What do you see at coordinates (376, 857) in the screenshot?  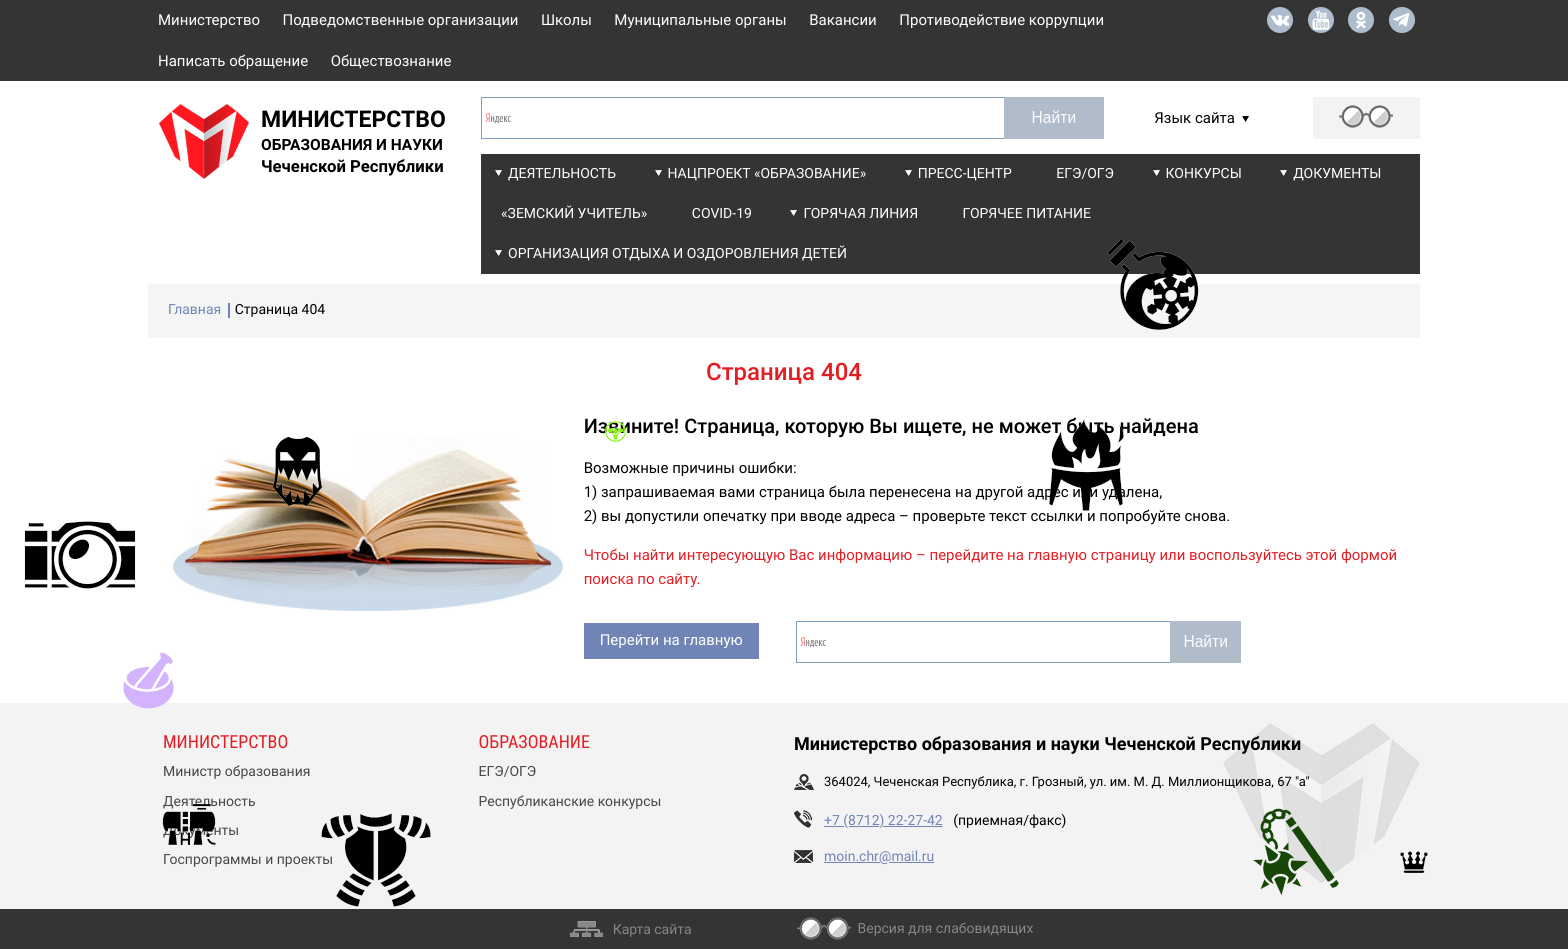 I see `equip armor or defensive gear` at bounding box center [376, 857].